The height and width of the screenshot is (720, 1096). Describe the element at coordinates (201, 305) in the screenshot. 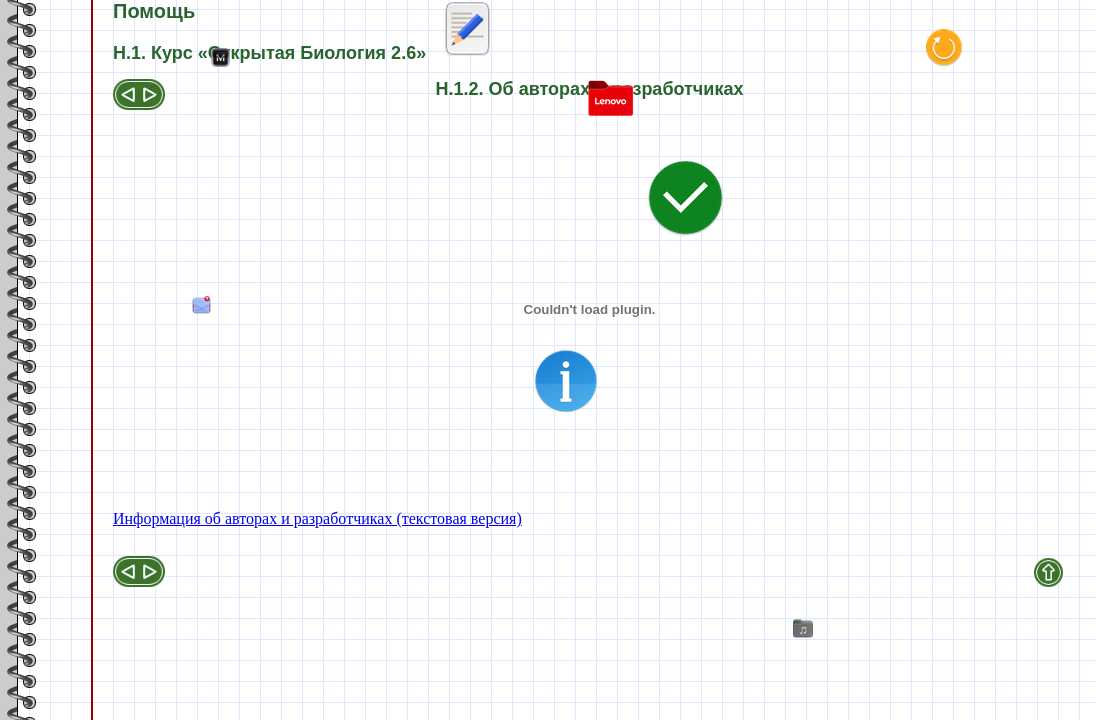

I see `send an email message` at that location.